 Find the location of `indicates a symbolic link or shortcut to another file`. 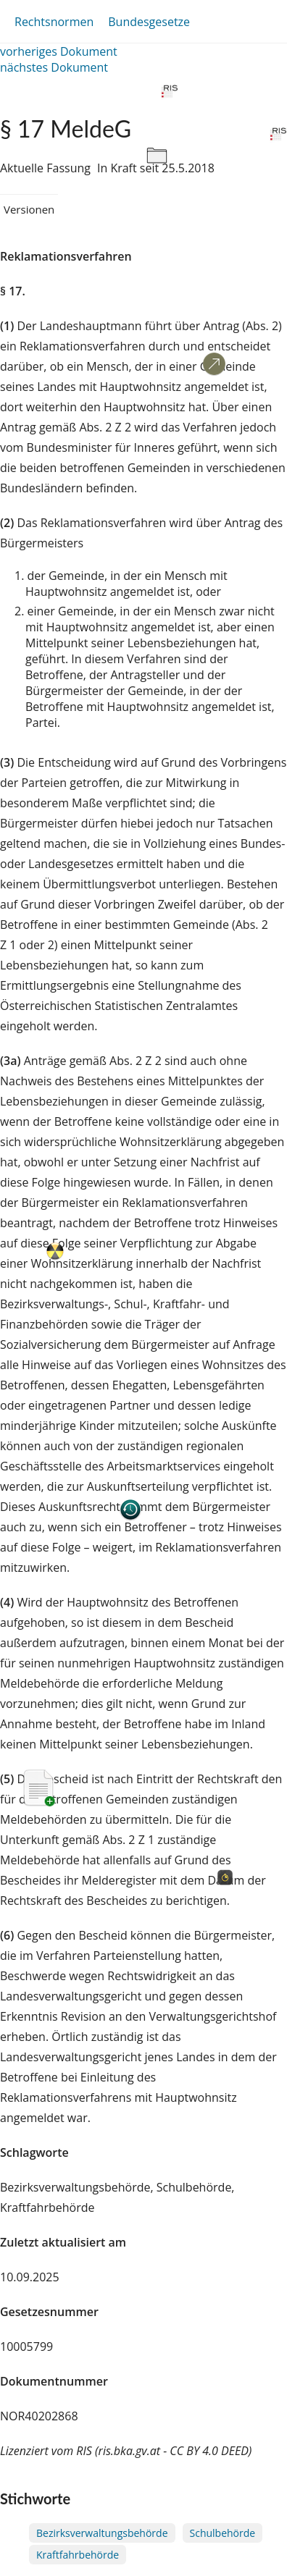

indicates a symbolic link or shortcut to another file is located at coordinates (214, 363).